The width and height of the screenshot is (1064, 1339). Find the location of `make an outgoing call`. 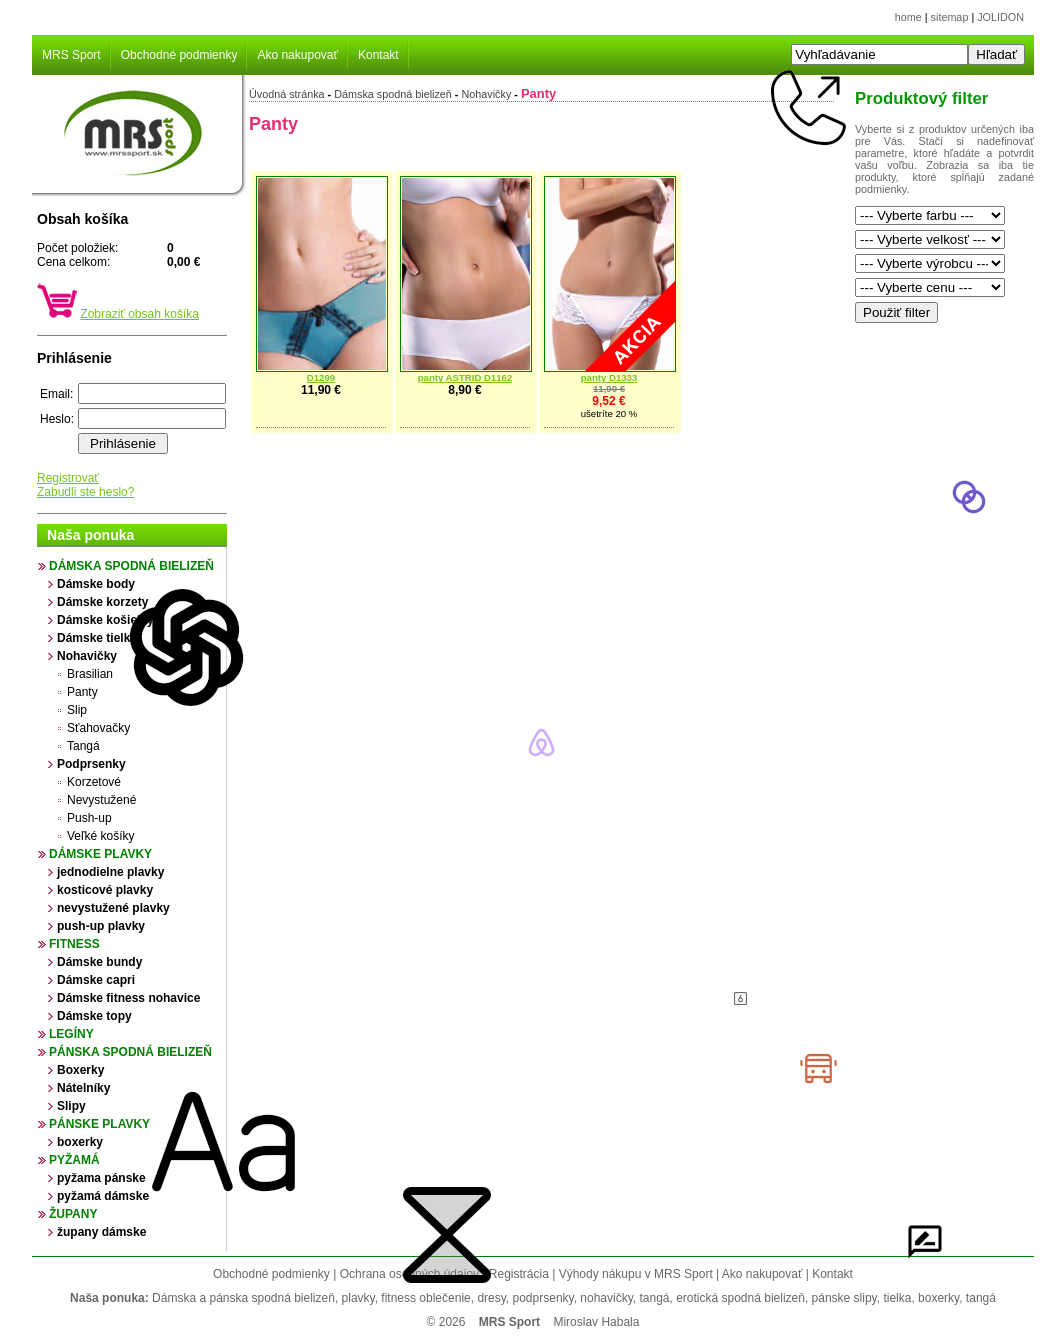

make an outgoing call is located at coordinates (810, 106).